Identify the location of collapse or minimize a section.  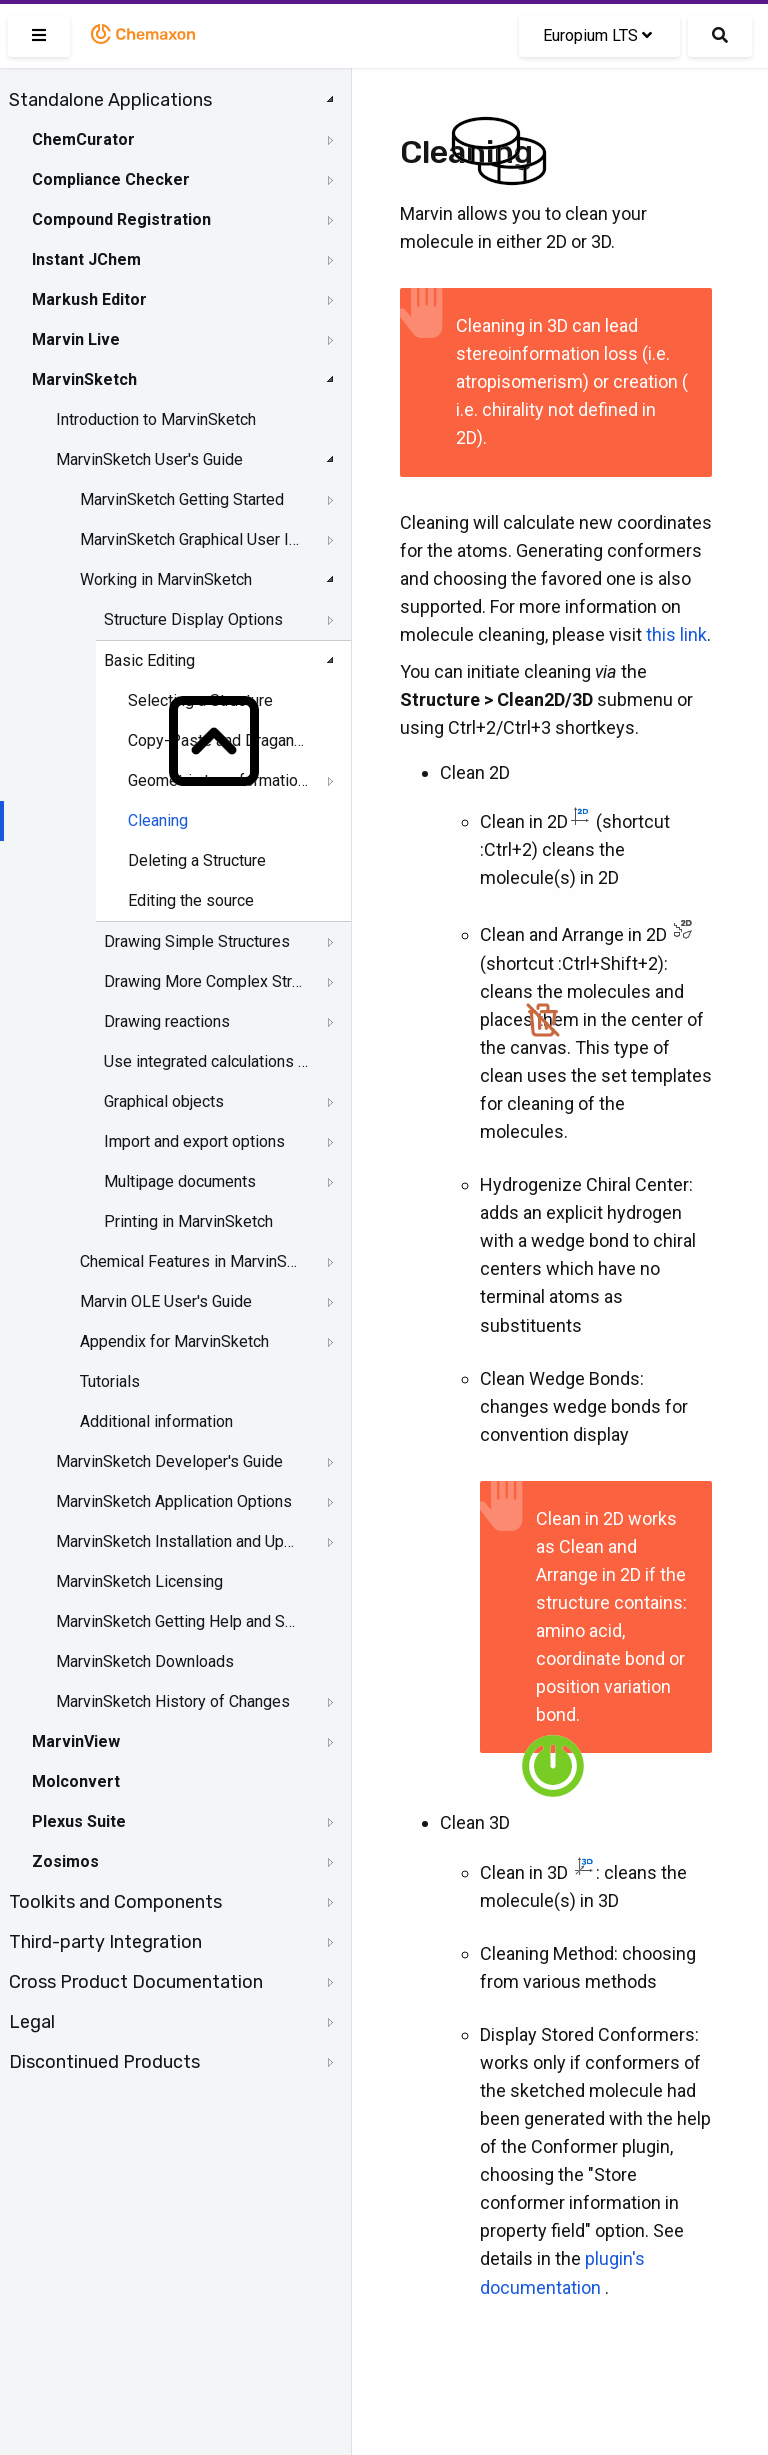
(214, 741).